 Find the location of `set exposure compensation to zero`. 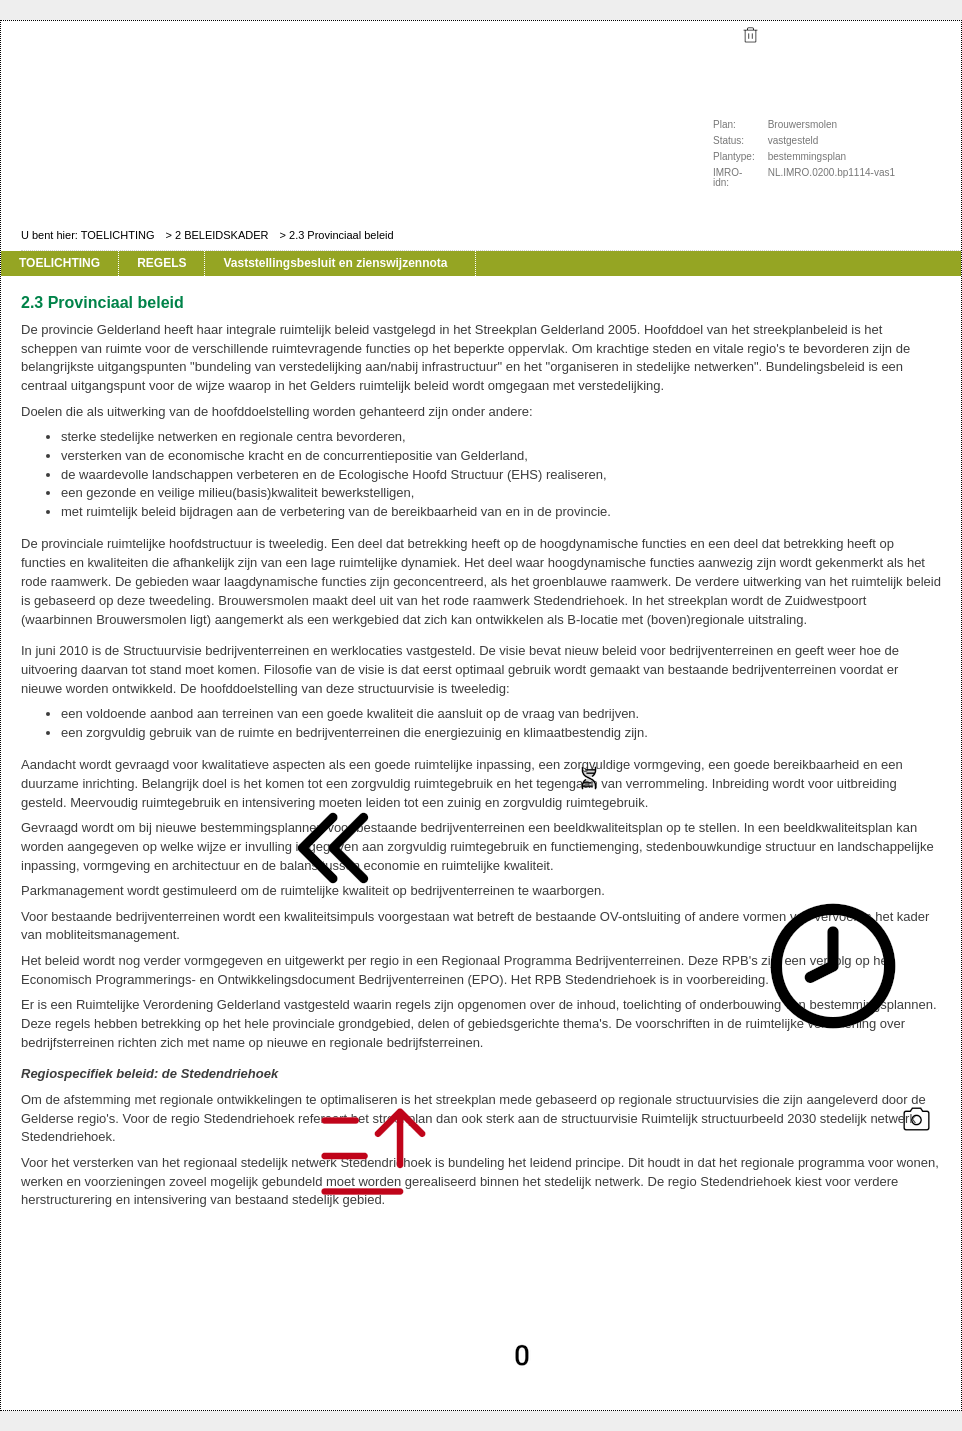

set exposure compensation to zero is located at coordinates (522, 1356).